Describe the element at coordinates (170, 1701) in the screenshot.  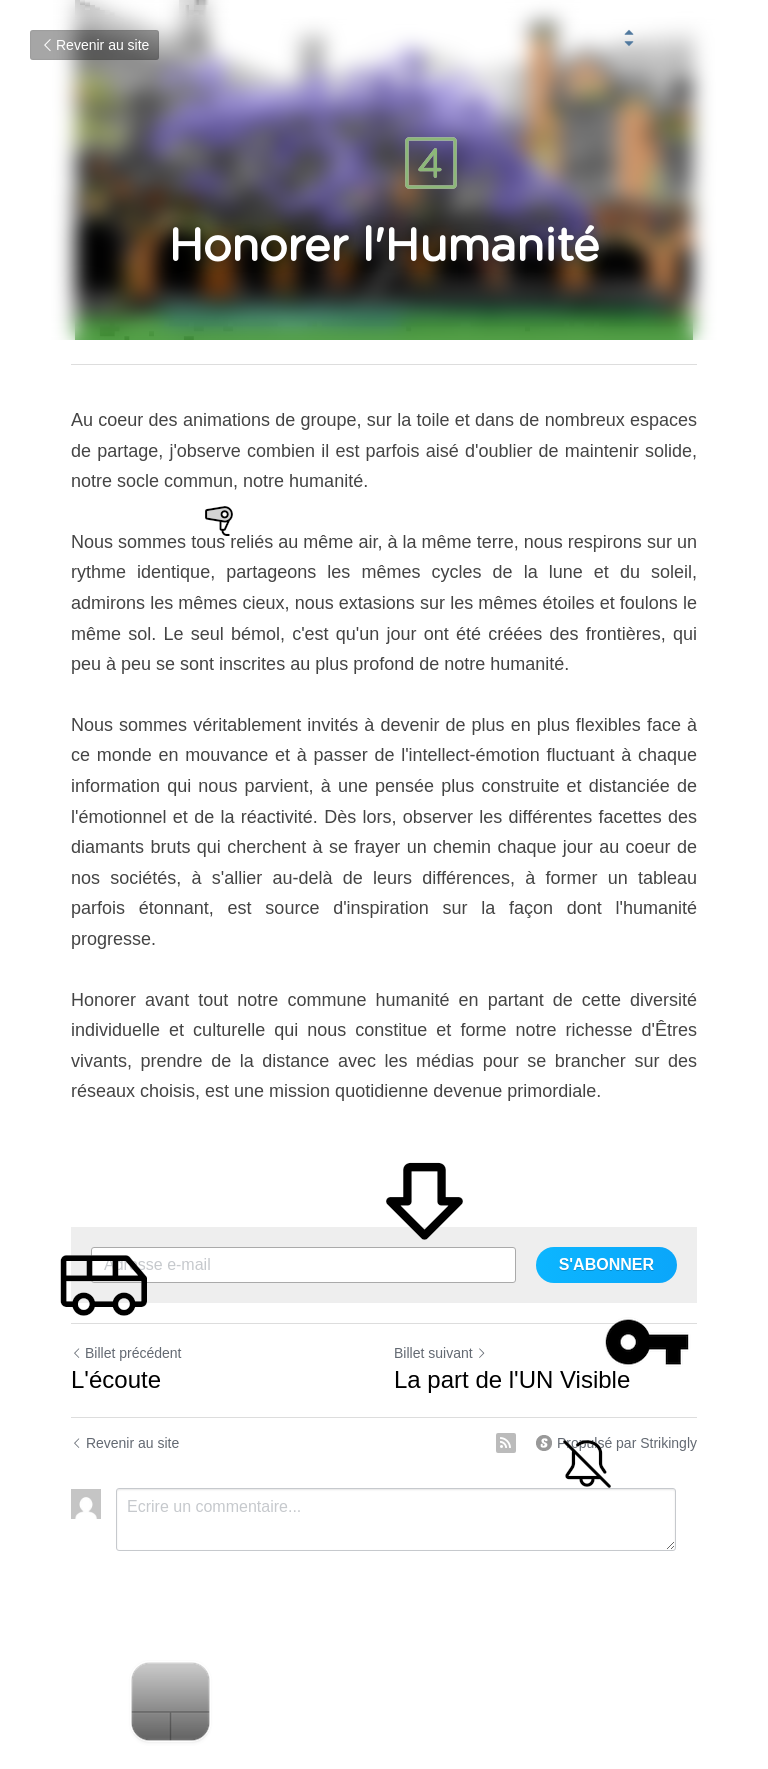
I see `touchpad or trackpad input device settings` at that location.